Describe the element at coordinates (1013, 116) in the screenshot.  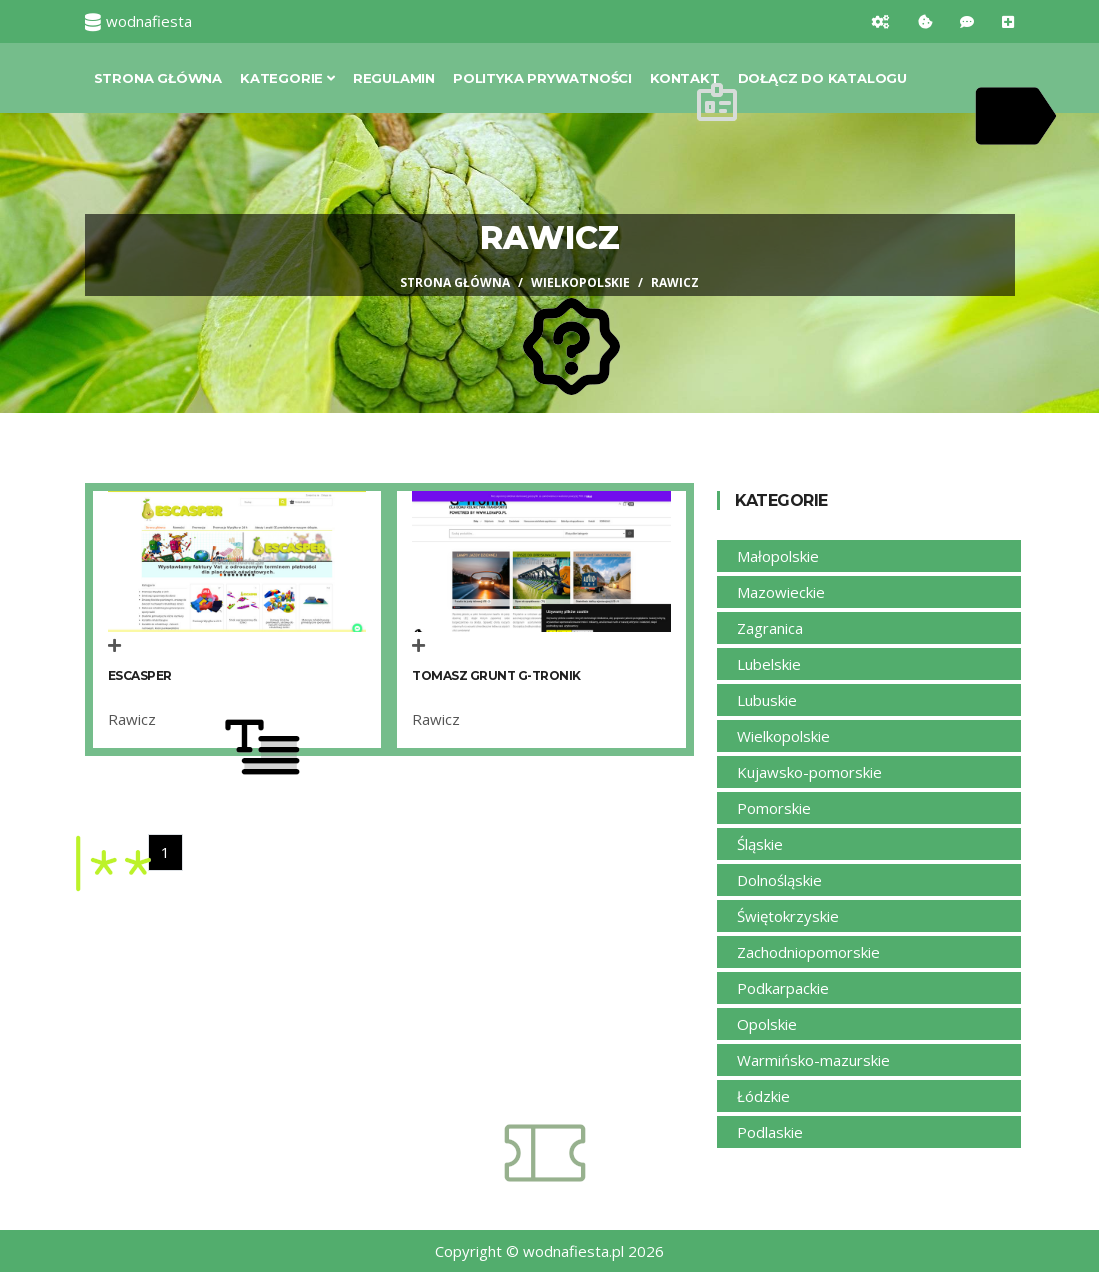
I see `add a tag or label to an item` at that location.